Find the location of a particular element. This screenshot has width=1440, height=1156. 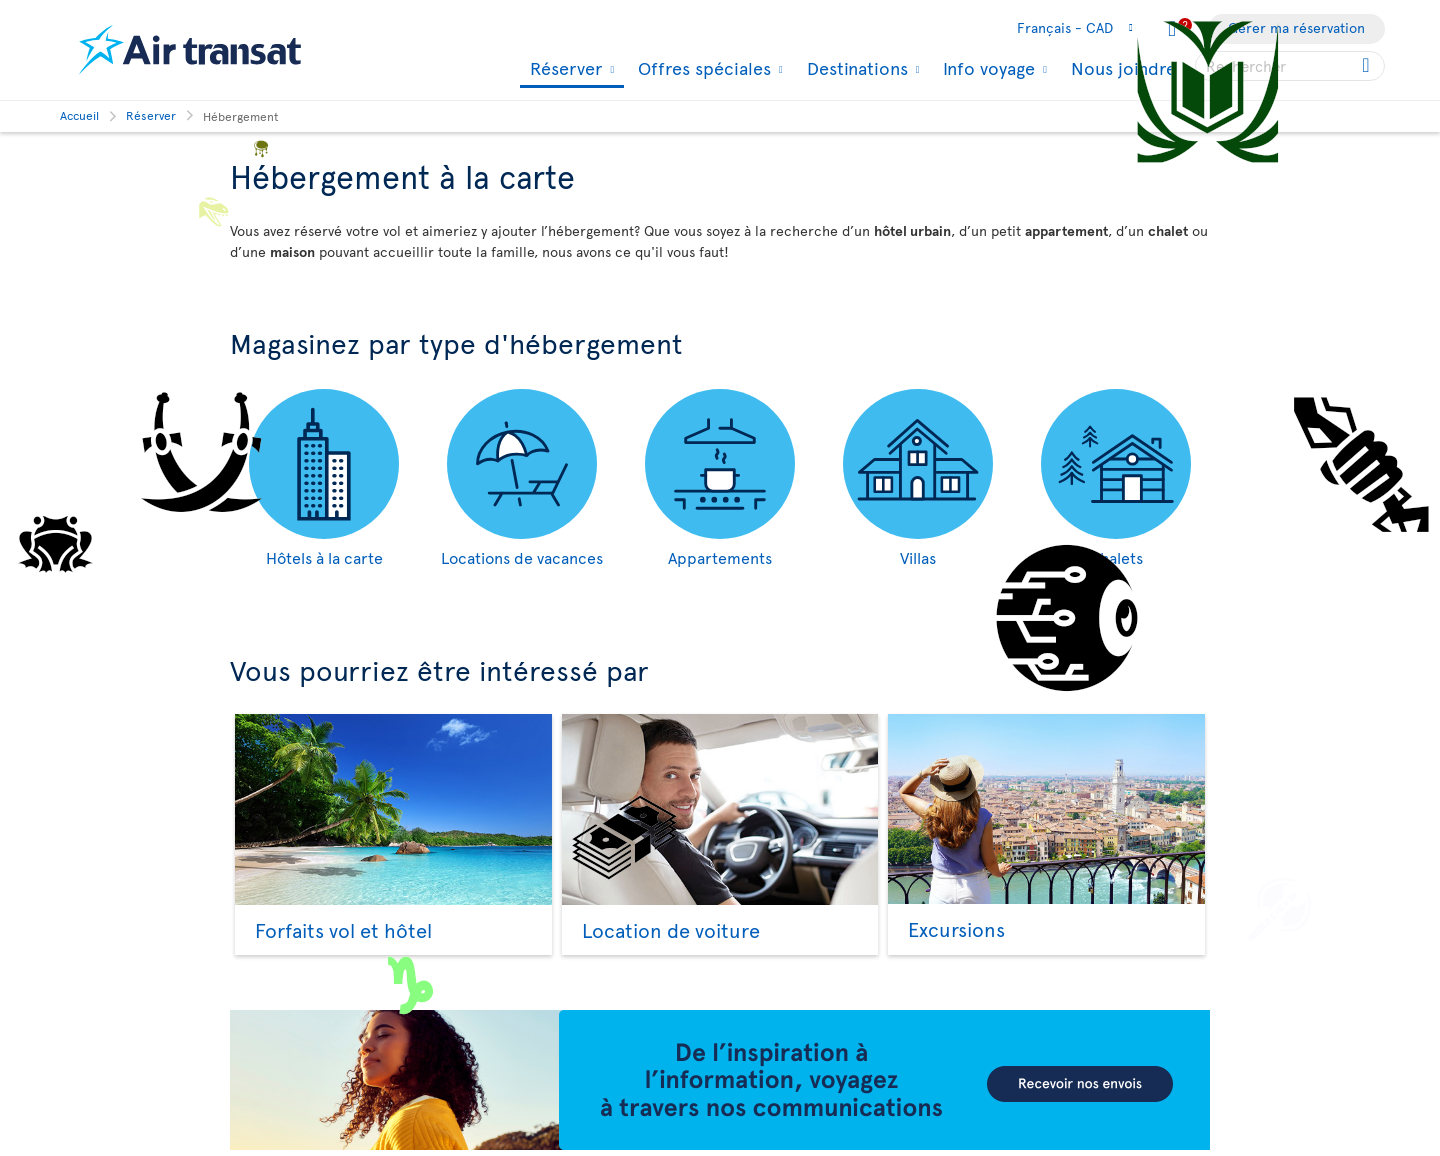

capricorn zodiac sign symbol is located at coordinates (409, 985).